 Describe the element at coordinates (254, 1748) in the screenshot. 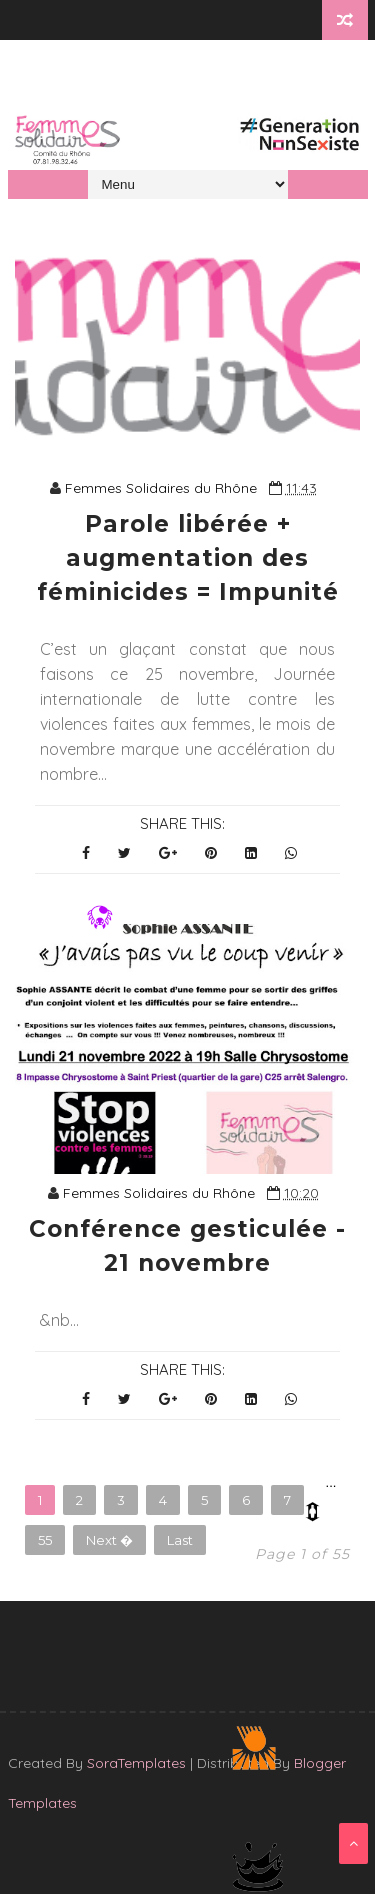

I see `indicates a meteor impact event in gameplay` at that location.